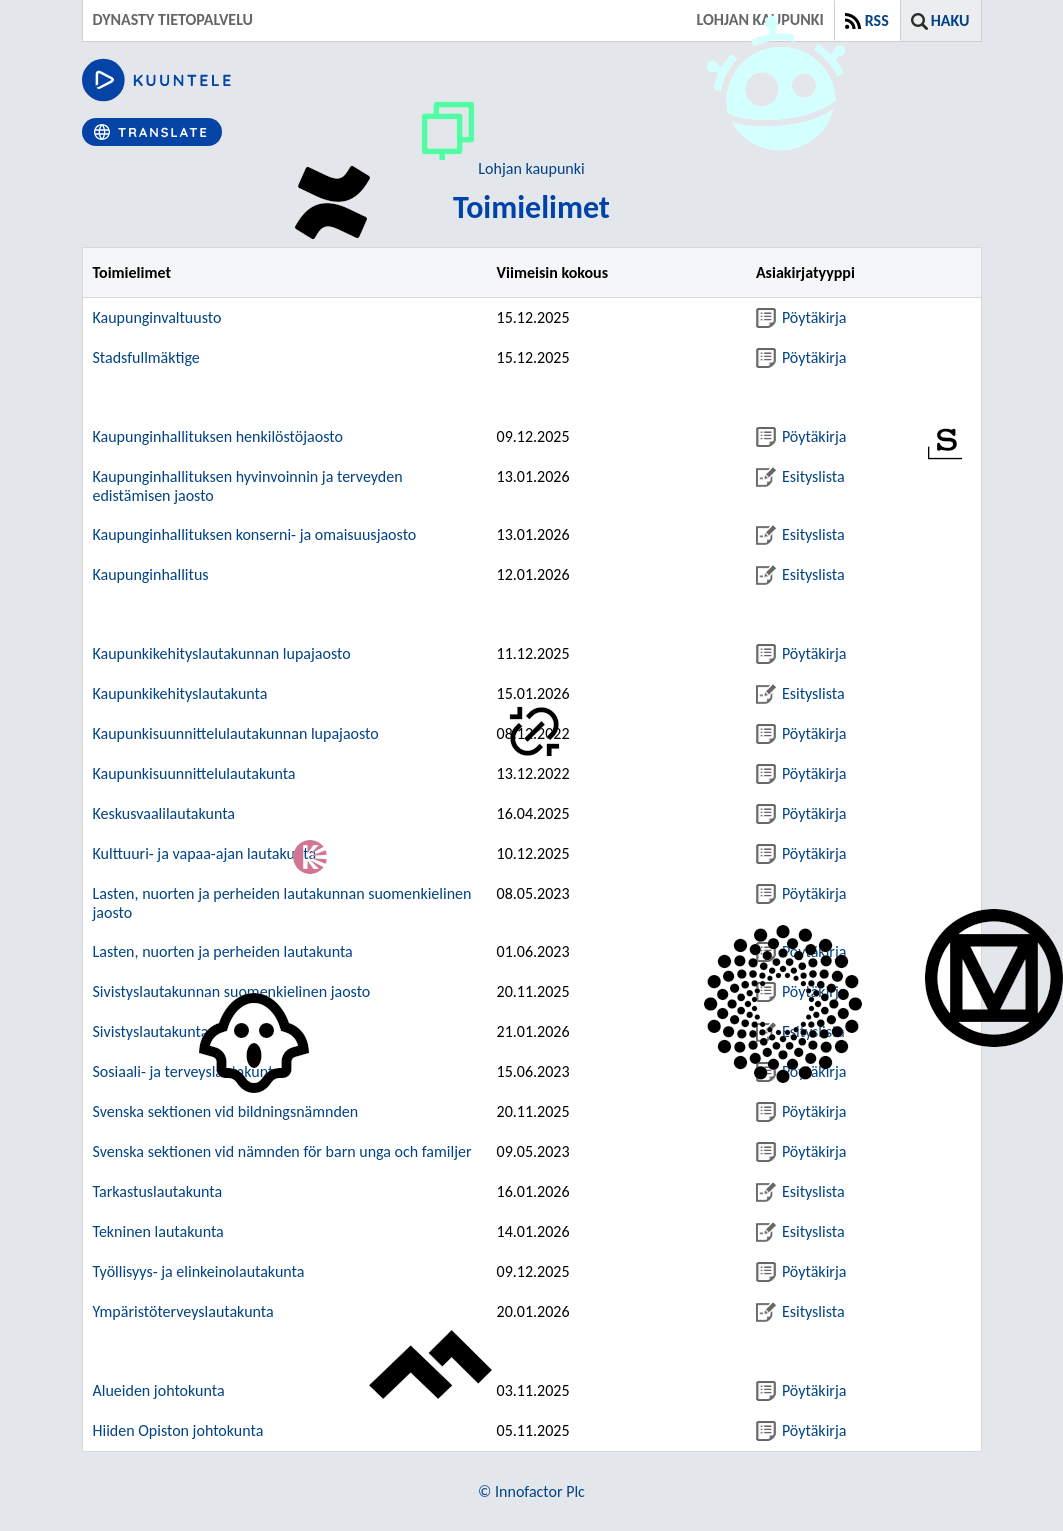  What do you see at coordinates (448, 128) in the screenshot?
I see `aed electrode pads for defibrillator device` at bounding box center [448, 128].